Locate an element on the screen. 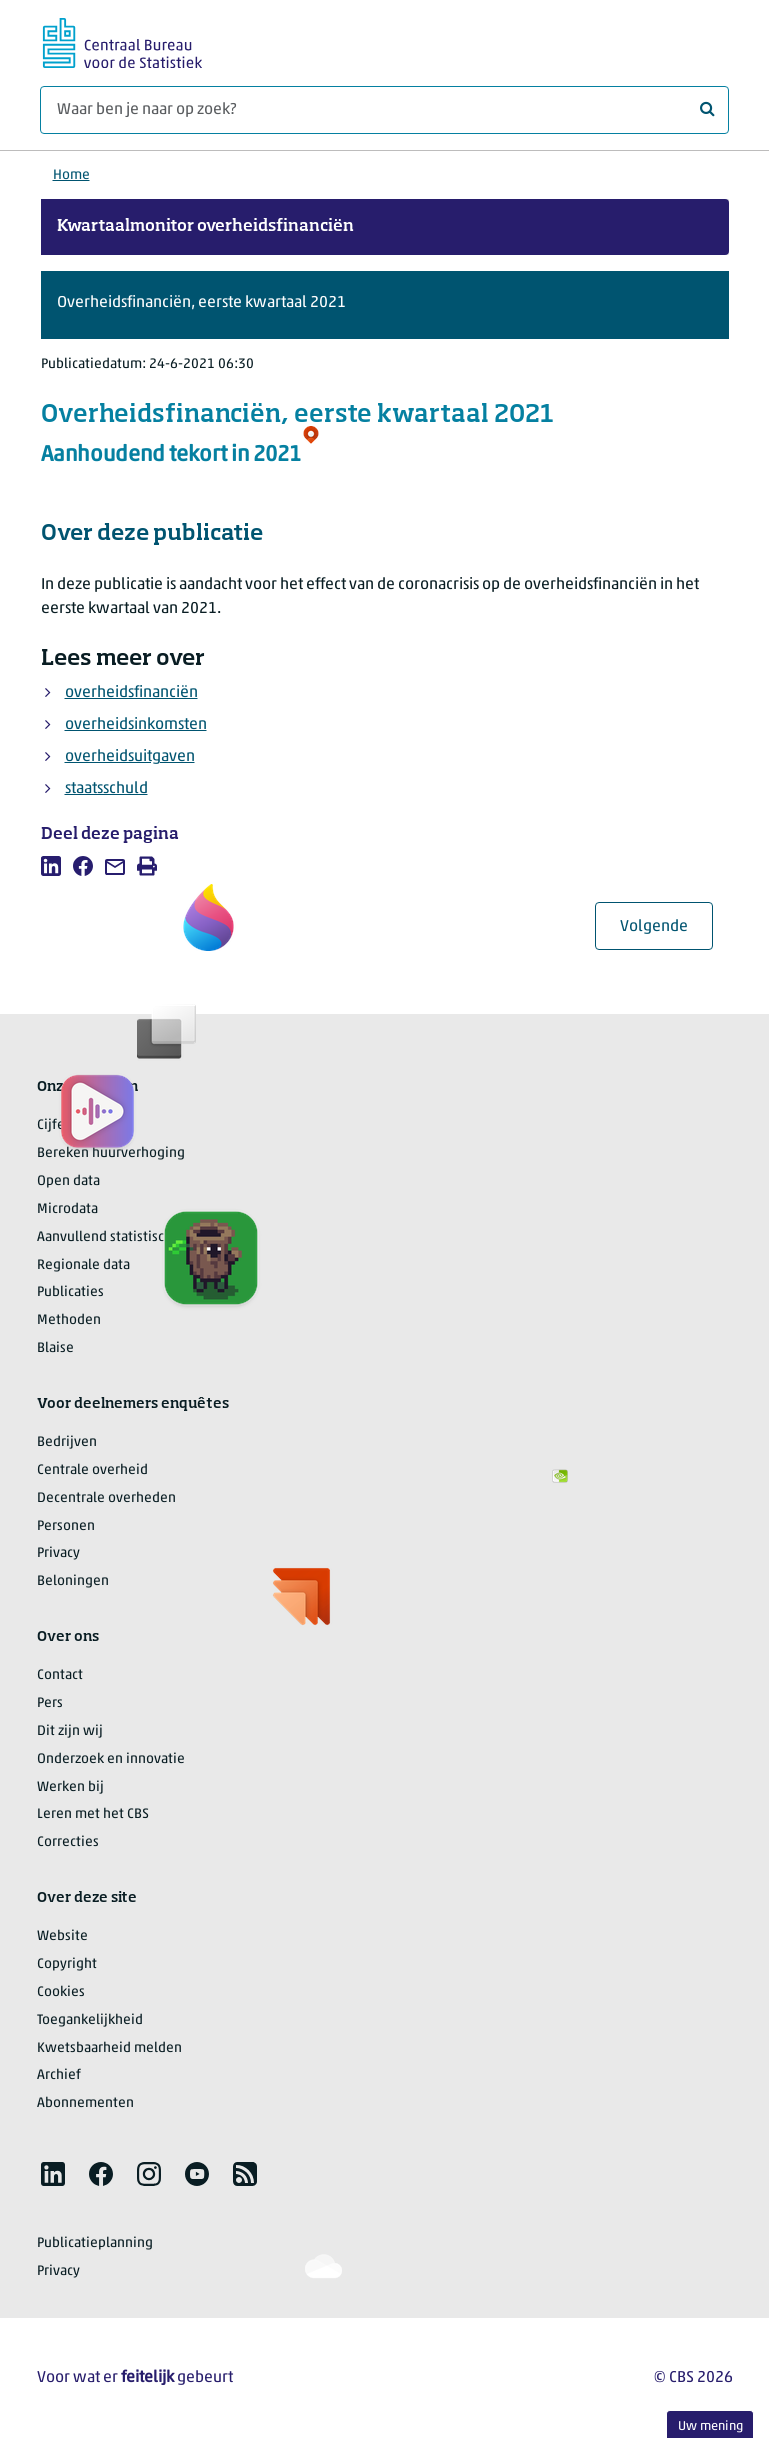 The height and width of the screenshot is (2438, 769). launch ricochlime game app is located at coordinates (211, 1258).